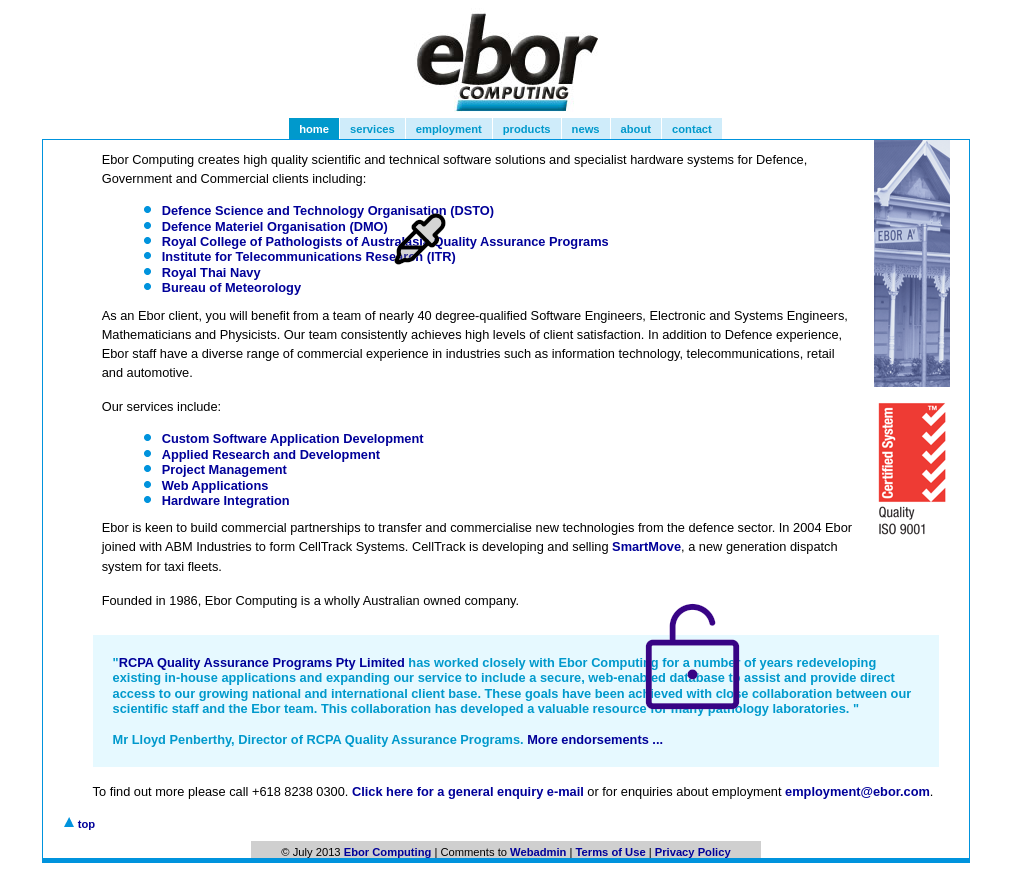 Image resolution: width=1012 pixels, height=889 pixels. What do you see at coordinates (692, 662) in the screenshot?
I see `unlocked or unsecured state` at bounding box center [692, 662].